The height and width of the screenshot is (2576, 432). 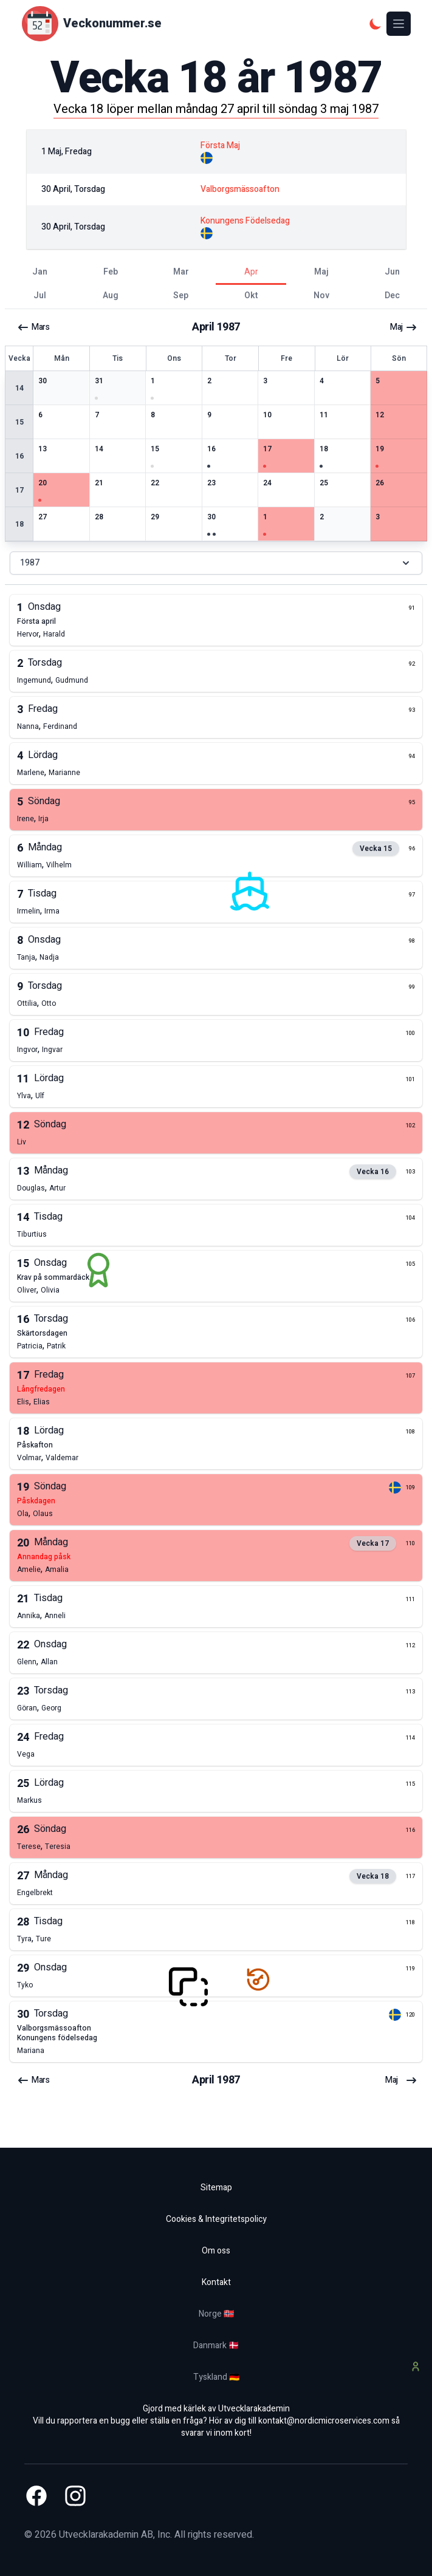 I want to click on rotate or reset encryption key, so click(x=258, y=1980).